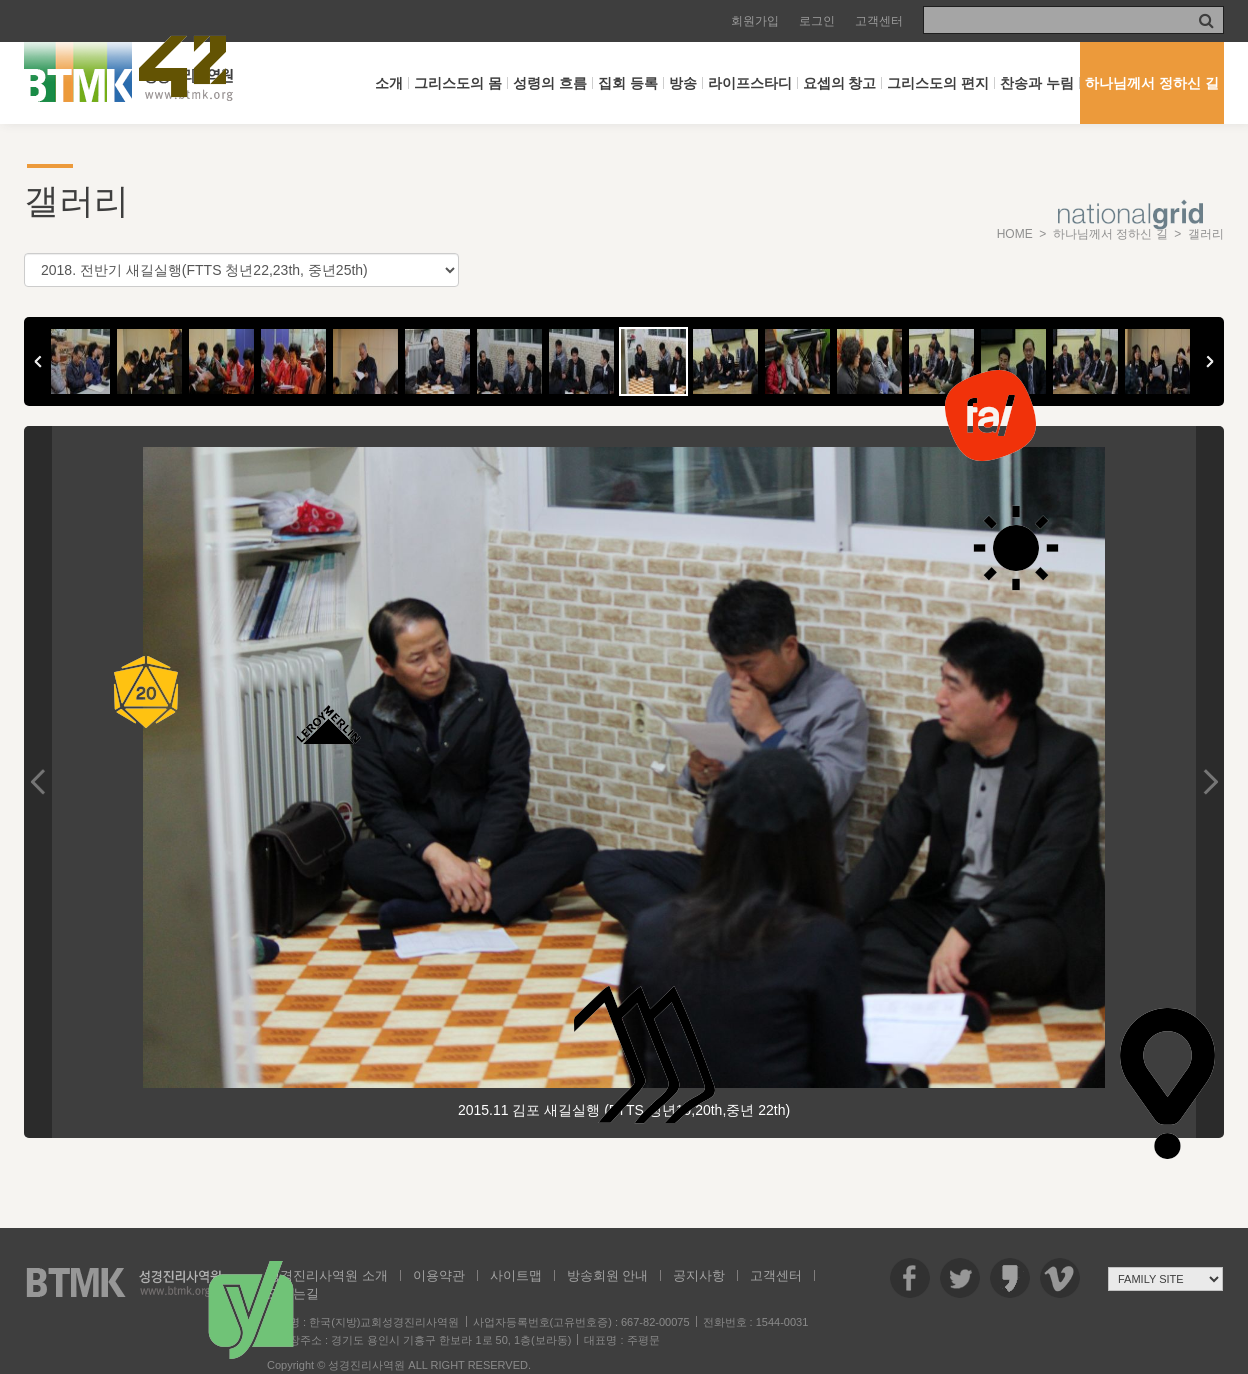  I want to click on national grid company logo, so click(1130, 214).